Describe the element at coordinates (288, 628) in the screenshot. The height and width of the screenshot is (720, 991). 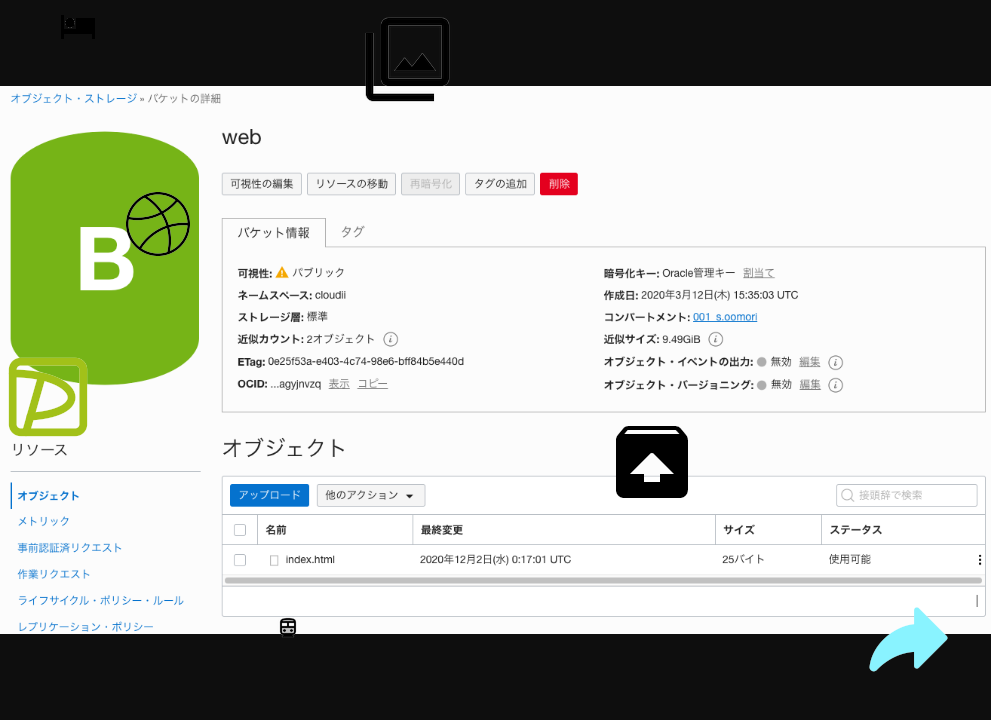
I see `get subway or metro directions` at that location.